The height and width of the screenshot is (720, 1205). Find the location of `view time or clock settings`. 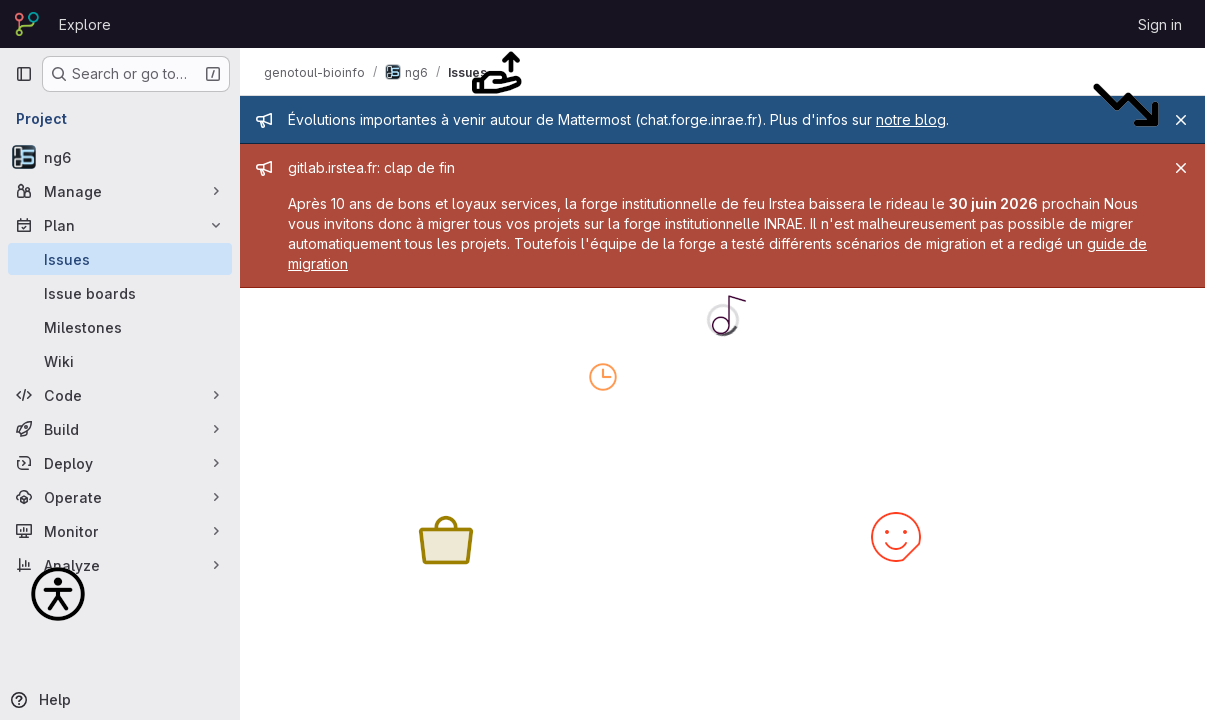

view time or clock settings is located at coordinates (603, 377).